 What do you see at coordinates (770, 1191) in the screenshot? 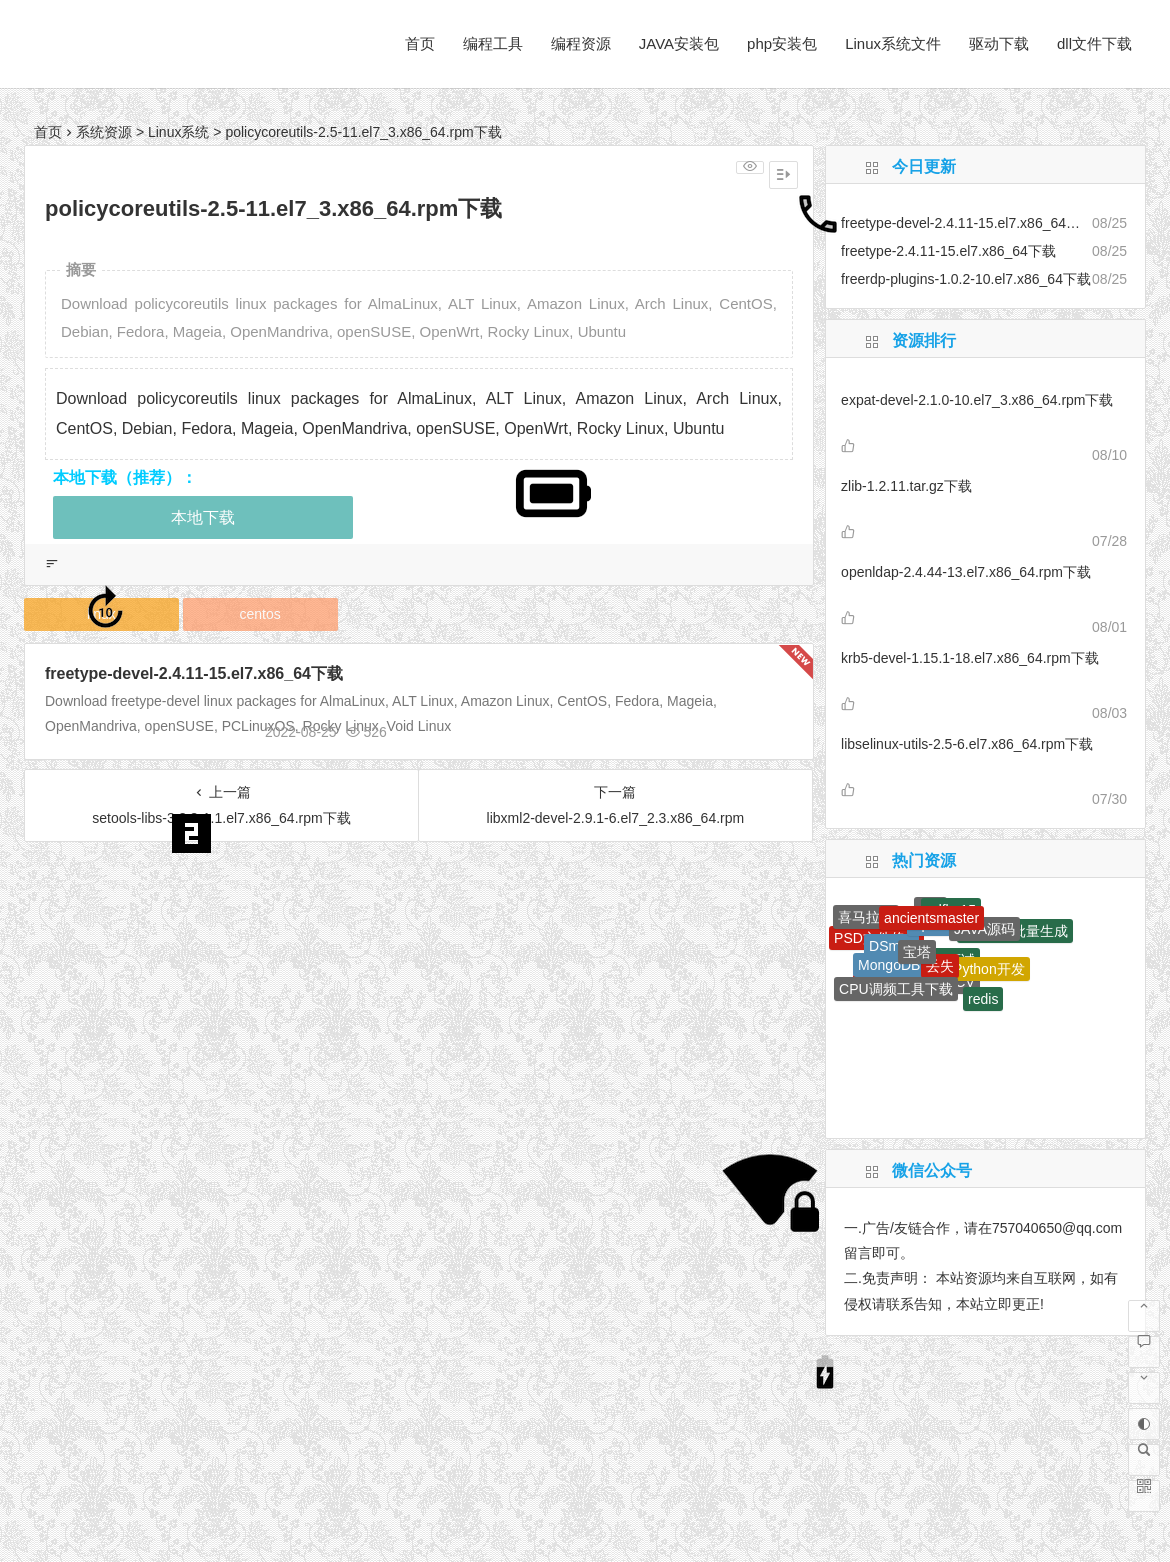
I see `indicates a secure wifi connection at full signal strength` at bounding box center [770, 1191].